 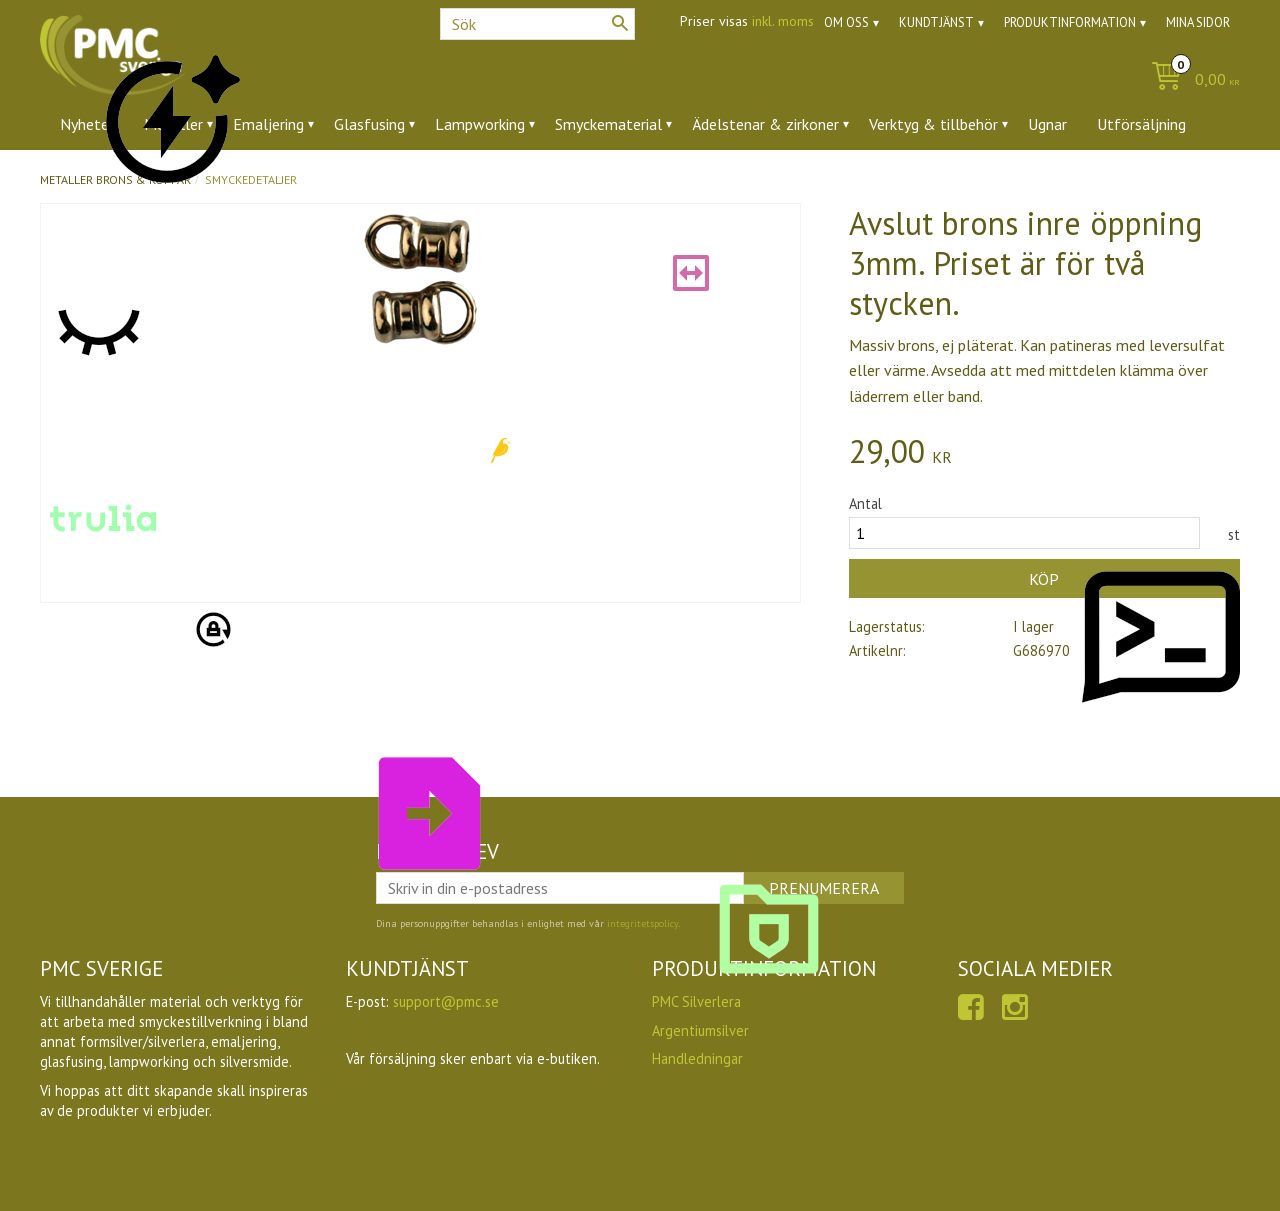 I want to click on screen rotation is locked, so click(x=213, y=629).